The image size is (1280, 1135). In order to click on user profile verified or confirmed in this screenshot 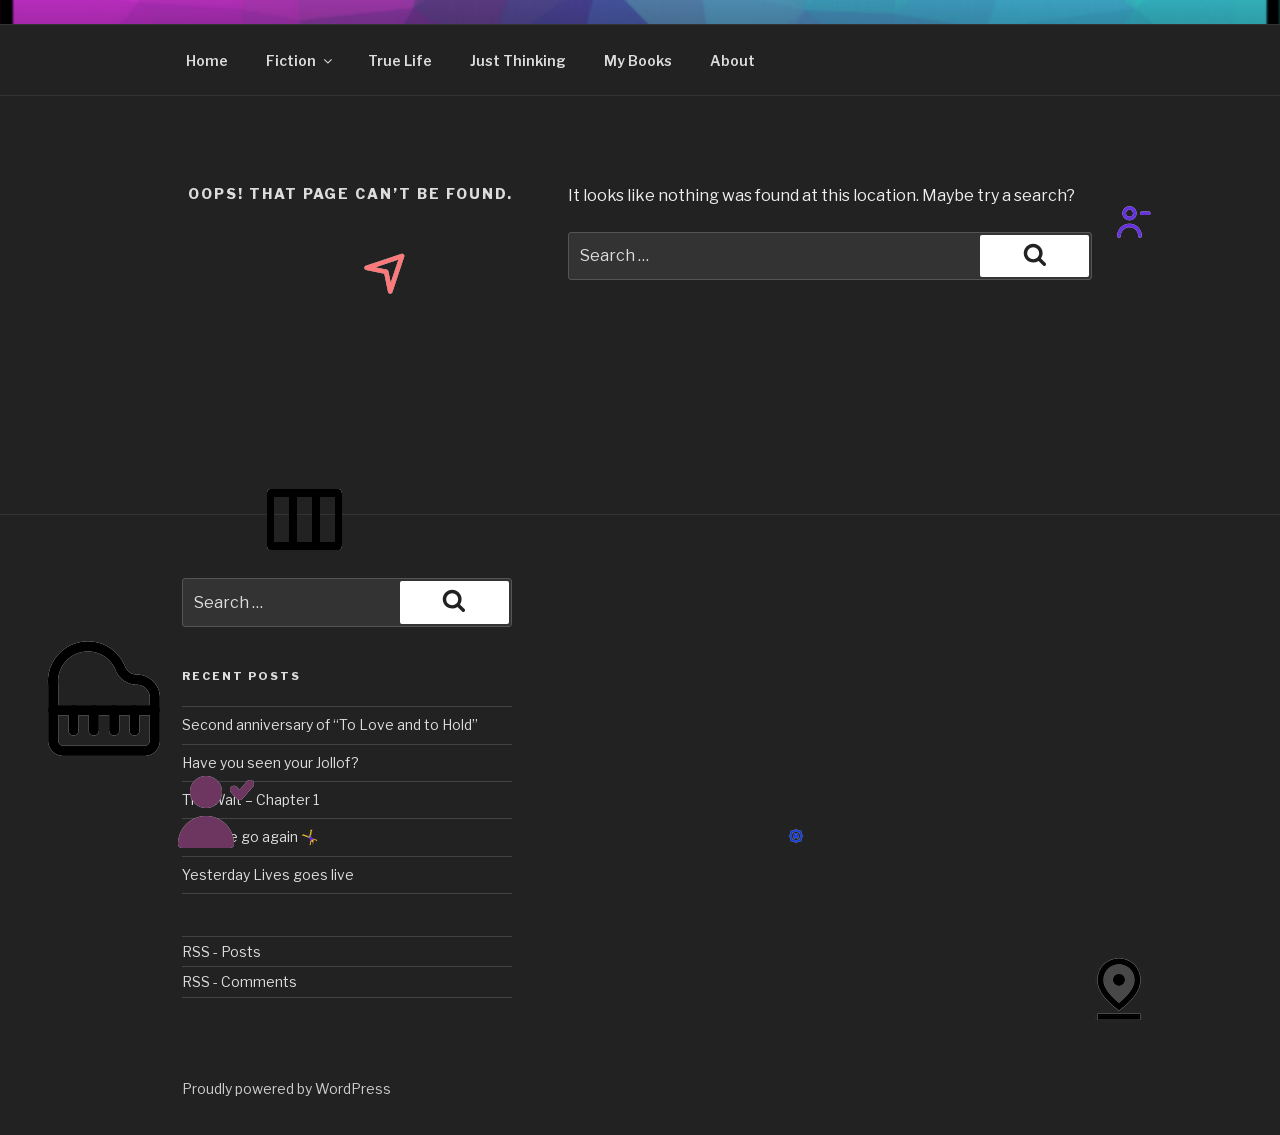, I will do `click(214, 812)`.